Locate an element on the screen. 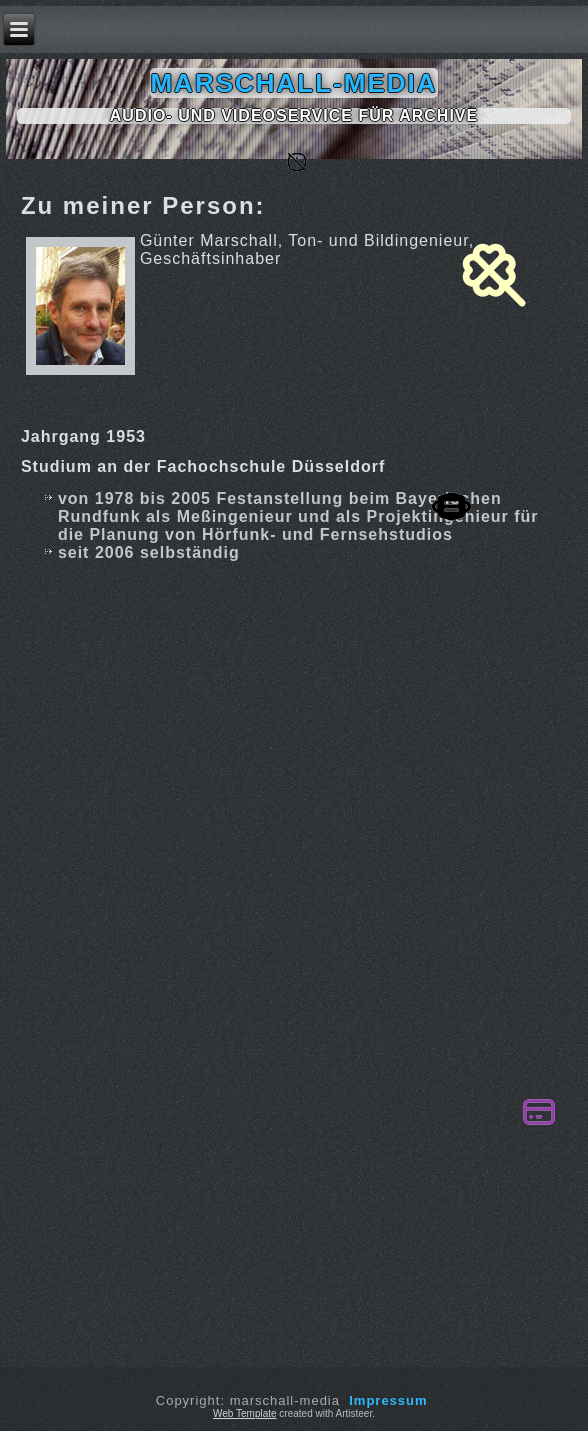  manage payment methods is located at coordinates (539, 1112).